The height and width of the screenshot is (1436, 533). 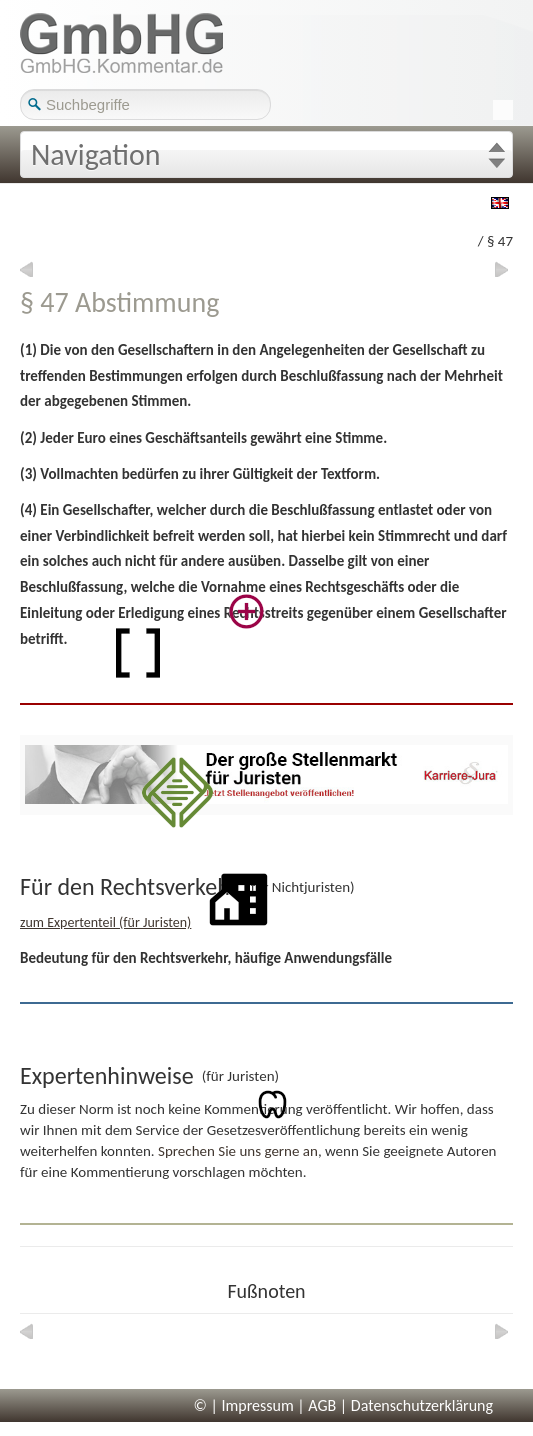 I want to click on access community features or forums, so click(x=238, y=899).